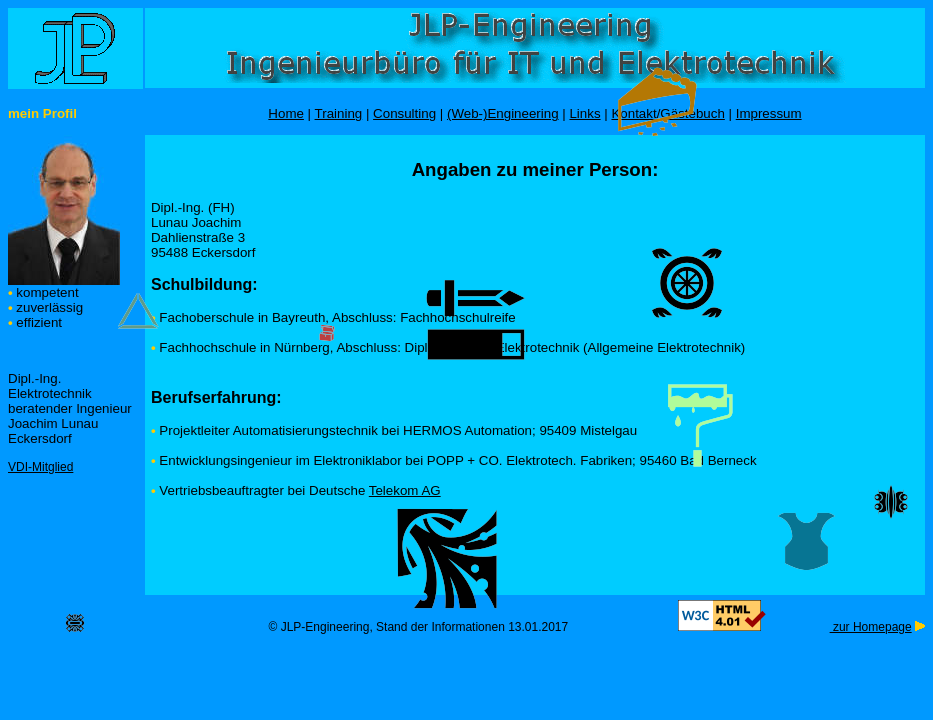 This screenshot has width=933, height=720. What do you see at coordinates (446, 558) in the screenshot?
I see `activate breath attack or special ability` at bounding box center [446, 558].